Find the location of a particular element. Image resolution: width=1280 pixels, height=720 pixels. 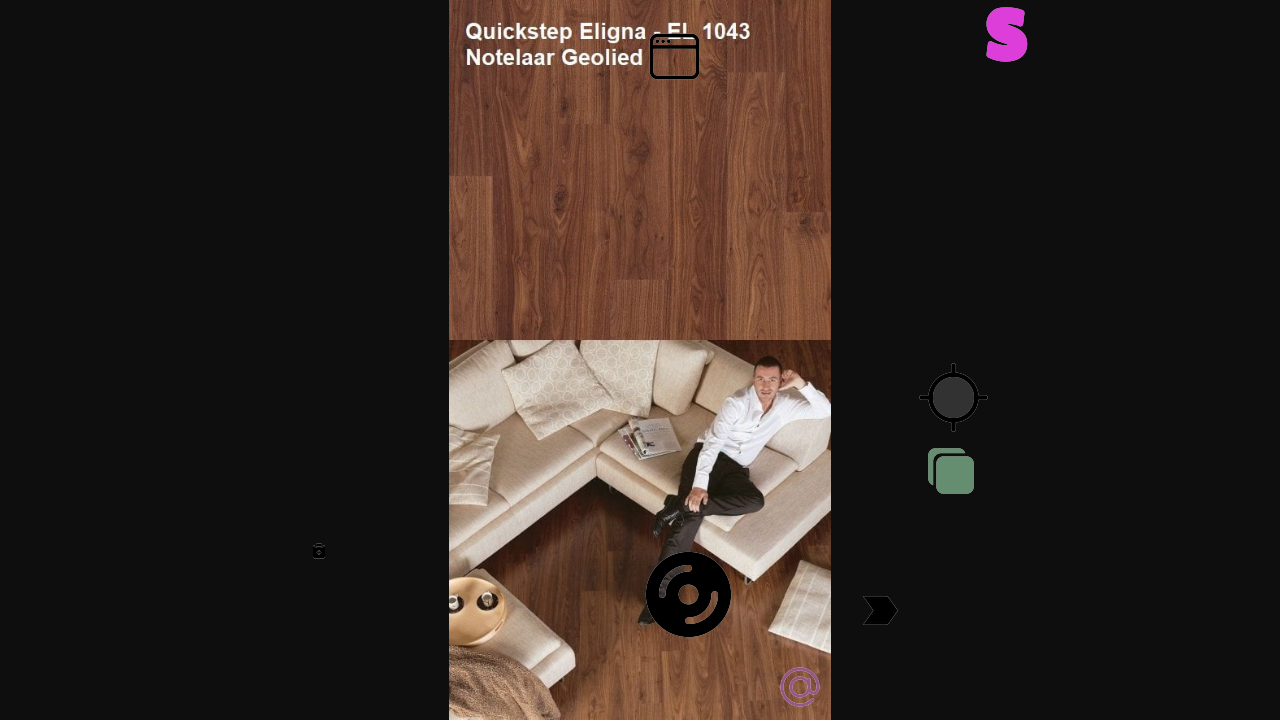

copy to clipboard is located at coordinates (951, 471).